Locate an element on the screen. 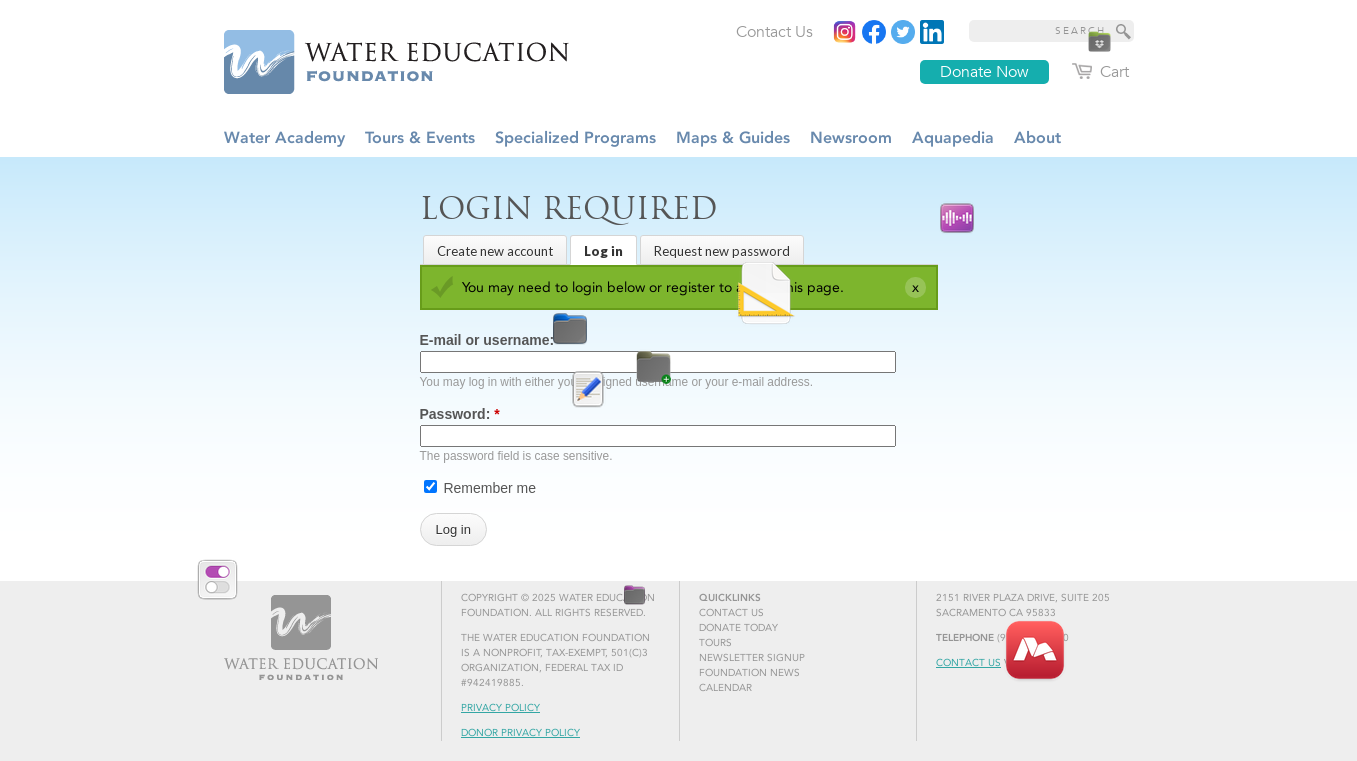 The height and width of the screenshot is (761, 1357). configure page layout and dimensions is located at coordinates (766, 293).